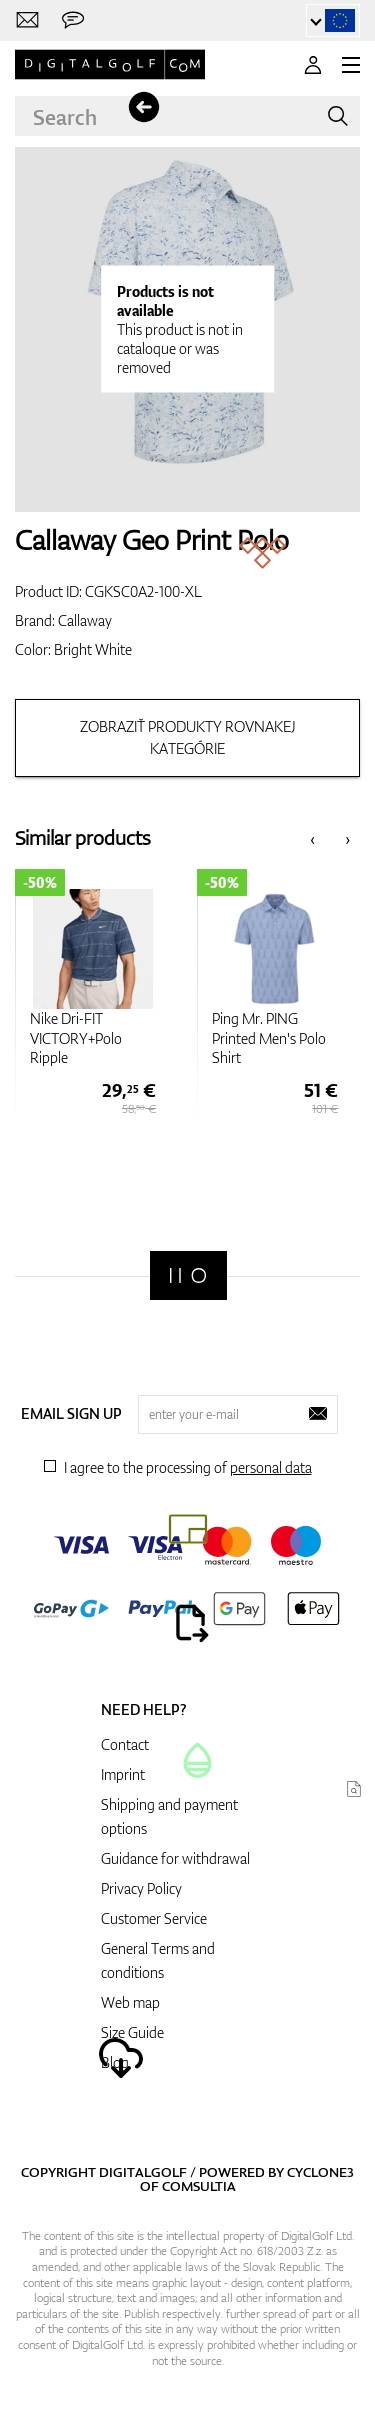  Describe the element at coordinates (144, 107) in the screenshot. I see `go back to the previous screen` at that location.